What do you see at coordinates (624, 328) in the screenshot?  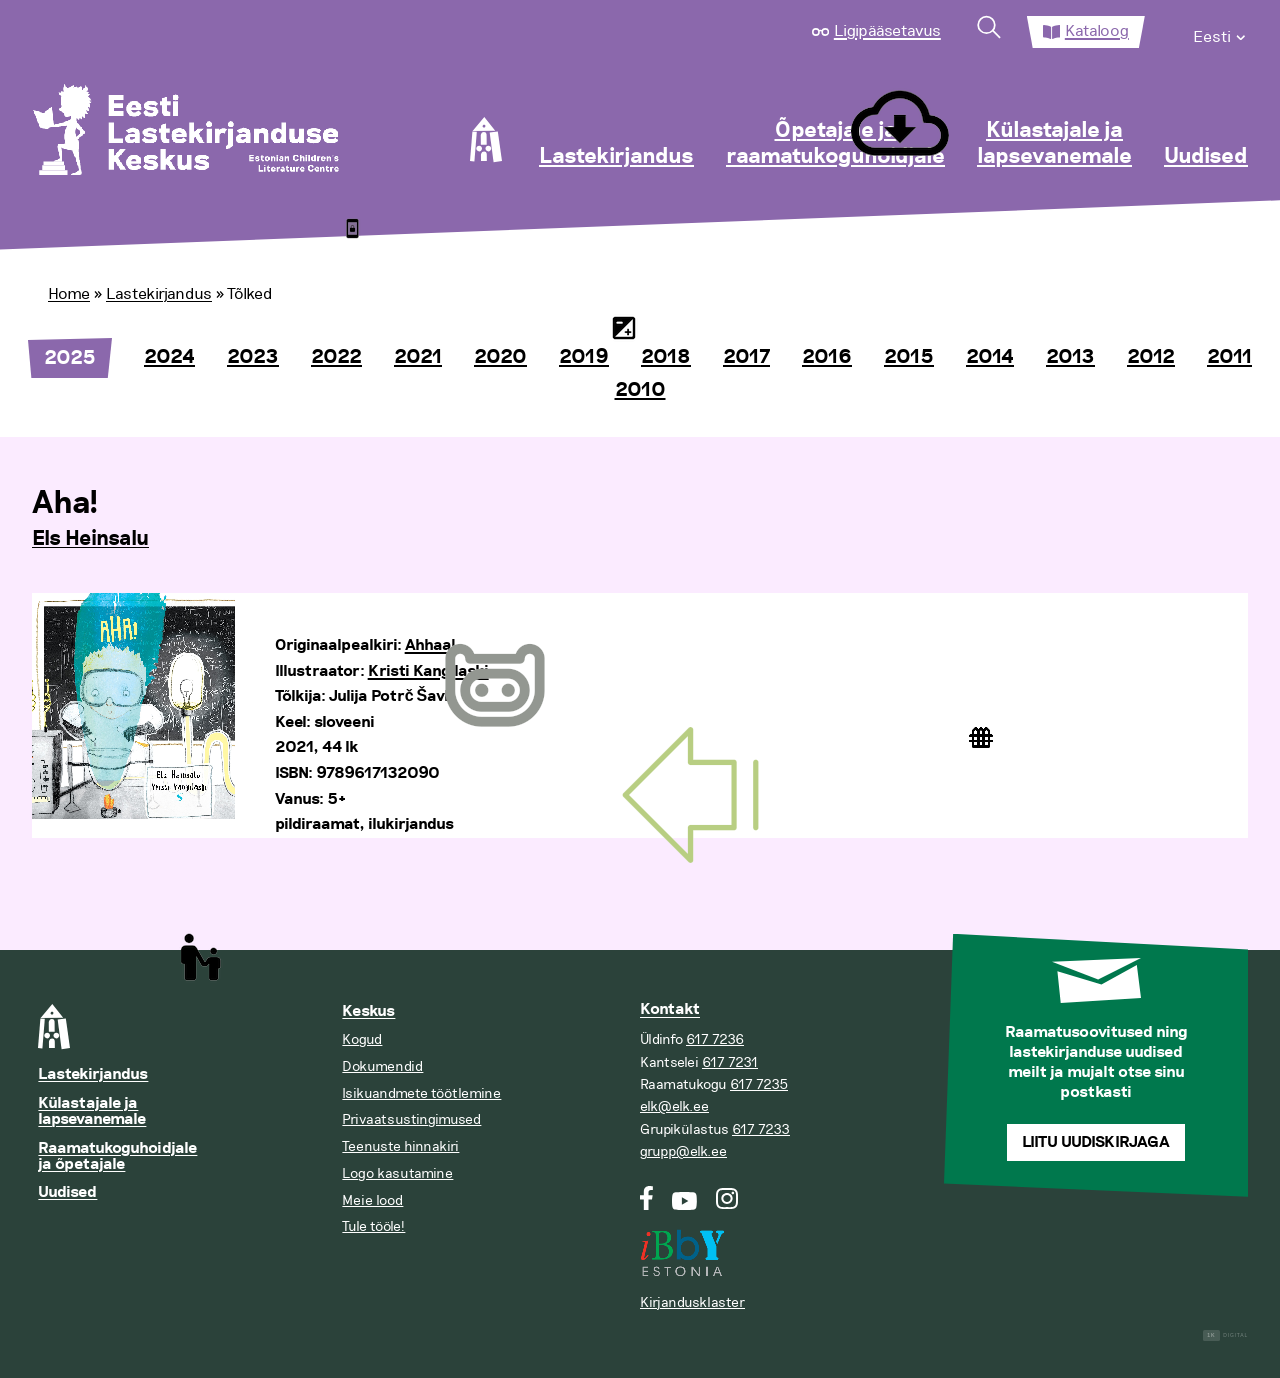 I see `adjust image exposure settings` at bounding box center [624, 328].